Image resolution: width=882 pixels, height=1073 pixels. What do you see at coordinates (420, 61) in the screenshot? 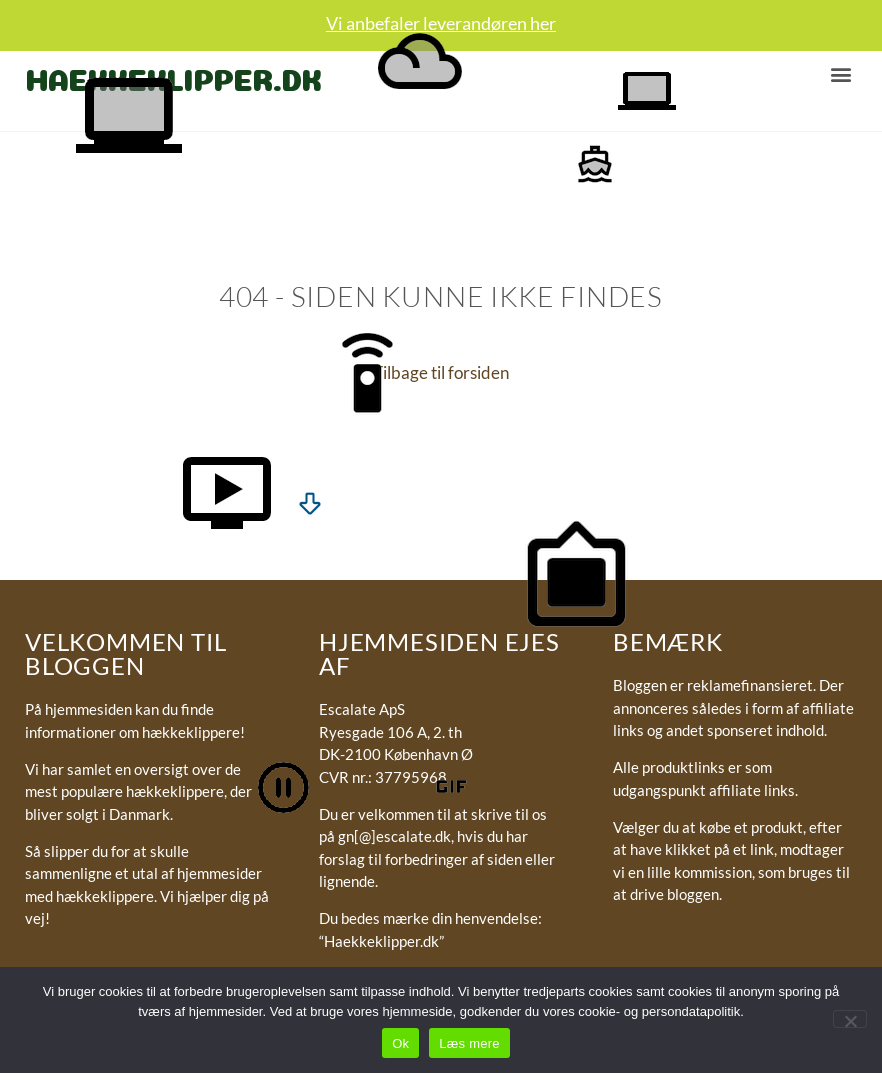
I see `view cloud storage` at bounding box center [420, 61].